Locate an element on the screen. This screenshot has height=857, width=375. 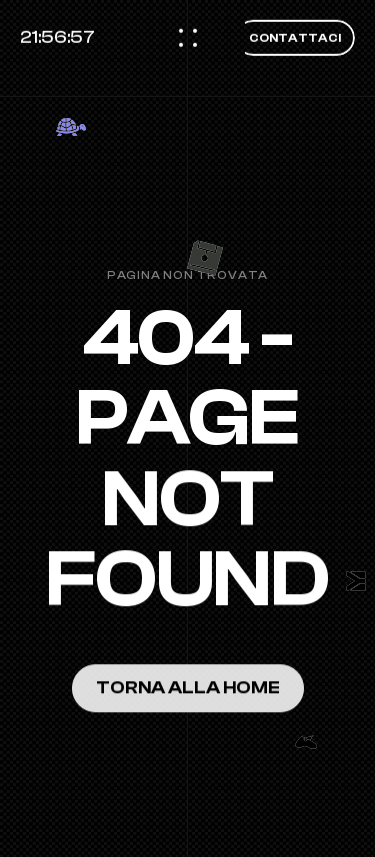
save your current progress is located at coordinates (205, 258).